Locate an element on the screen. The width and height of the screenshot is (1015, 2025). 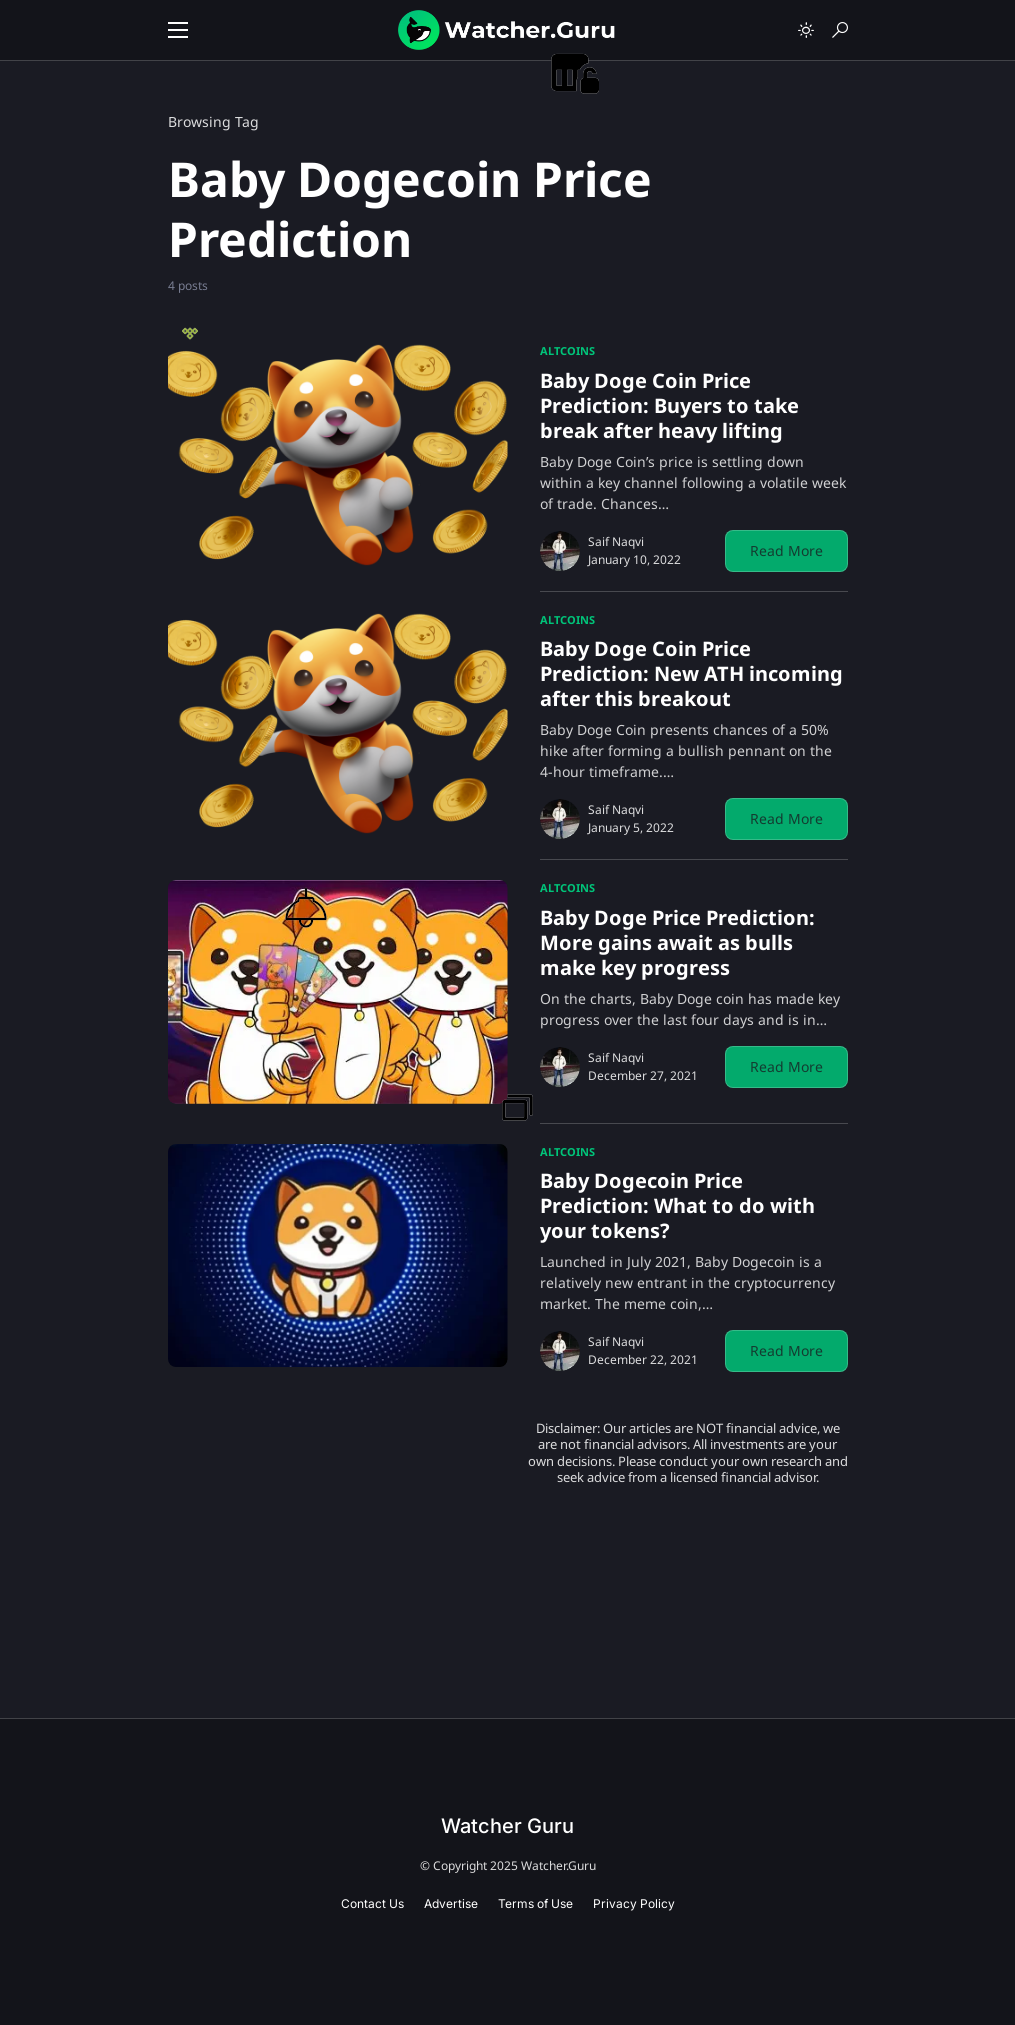
view stacked cards or layers is located at coordinates (517, 1107).